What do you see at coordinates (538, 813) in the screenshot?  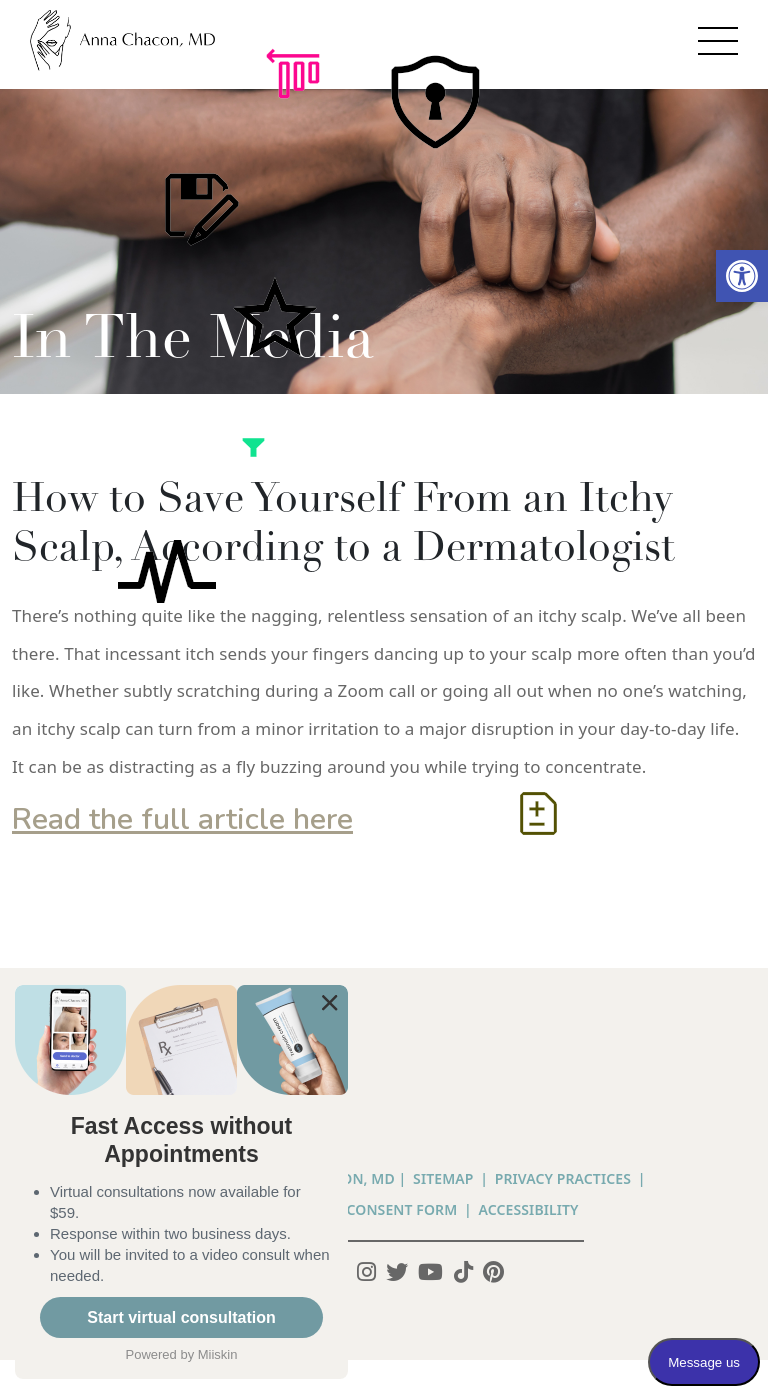 I see `request changes on a code review` at bounding box center [538, 813].